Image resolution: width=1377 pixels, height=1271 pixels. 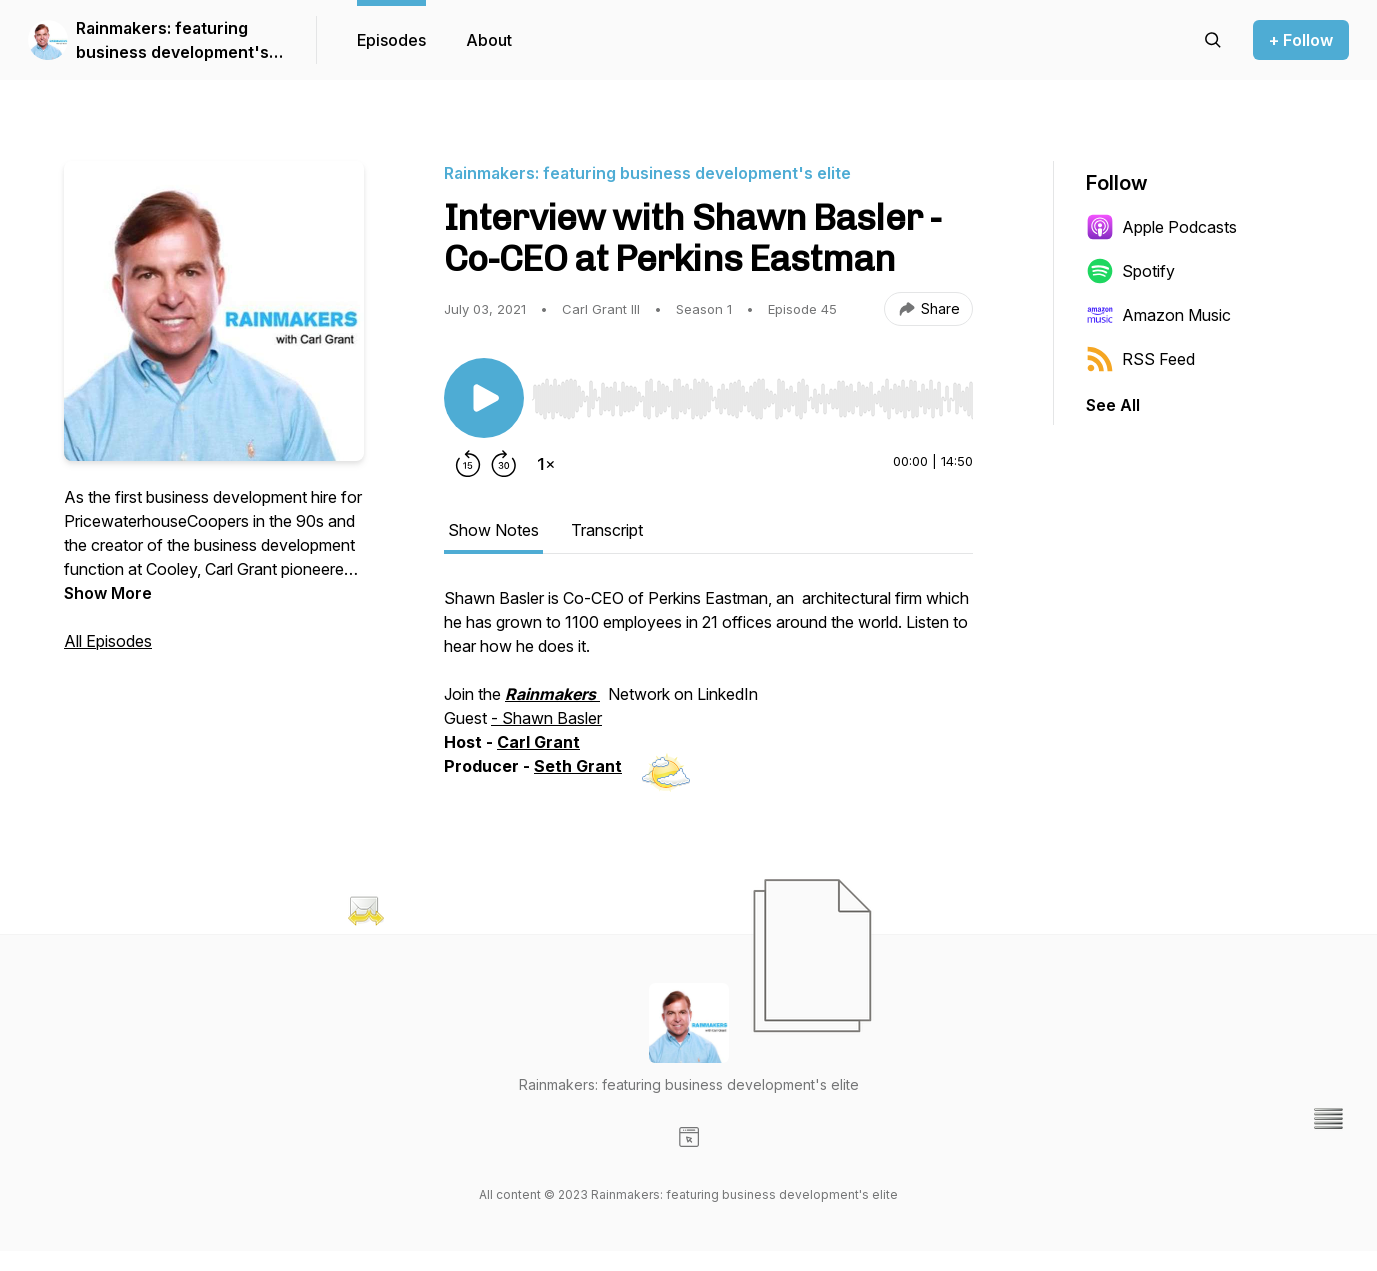 What do you see at coordinates (366, 908) in the screenshot?
I see `reply to all recipients of an email` at bounding box center [366, 908].